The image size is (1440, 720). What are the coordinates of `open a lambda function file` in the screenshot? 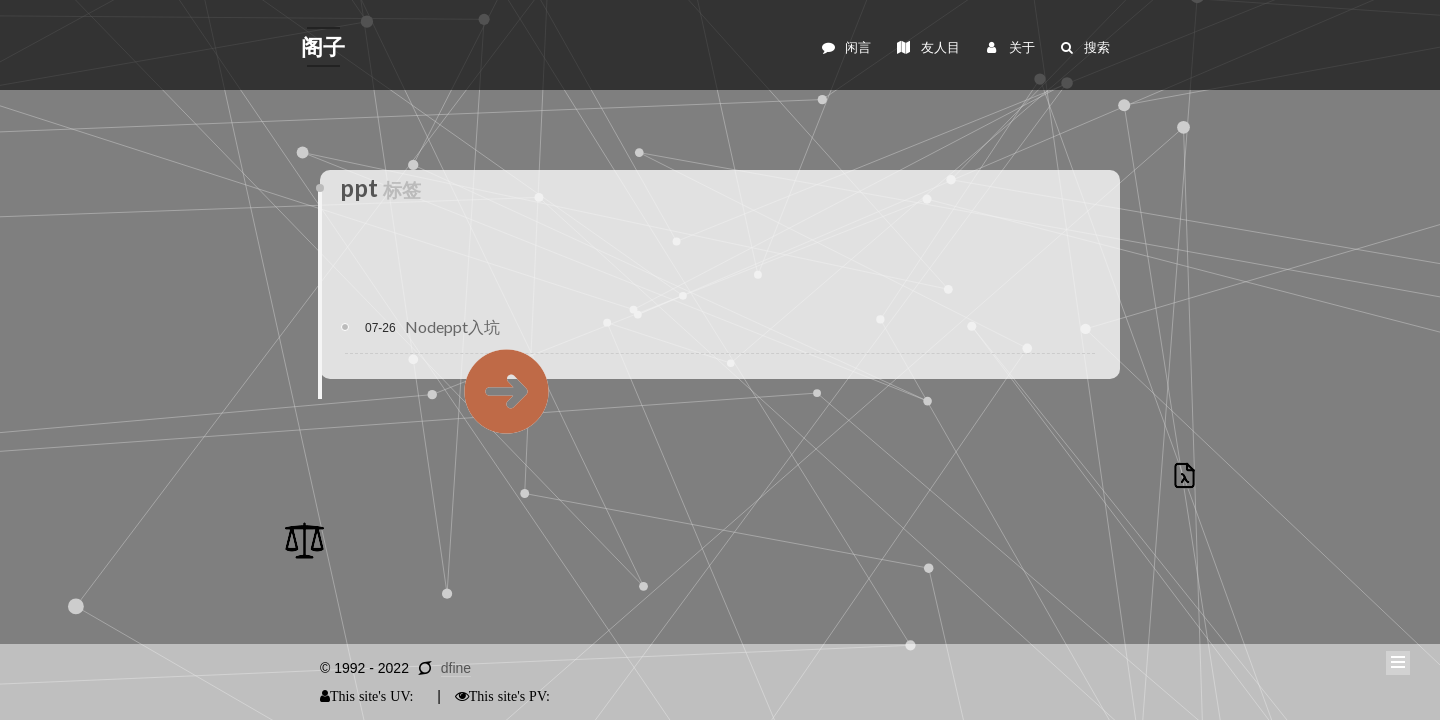 It's located at (1184, 475).